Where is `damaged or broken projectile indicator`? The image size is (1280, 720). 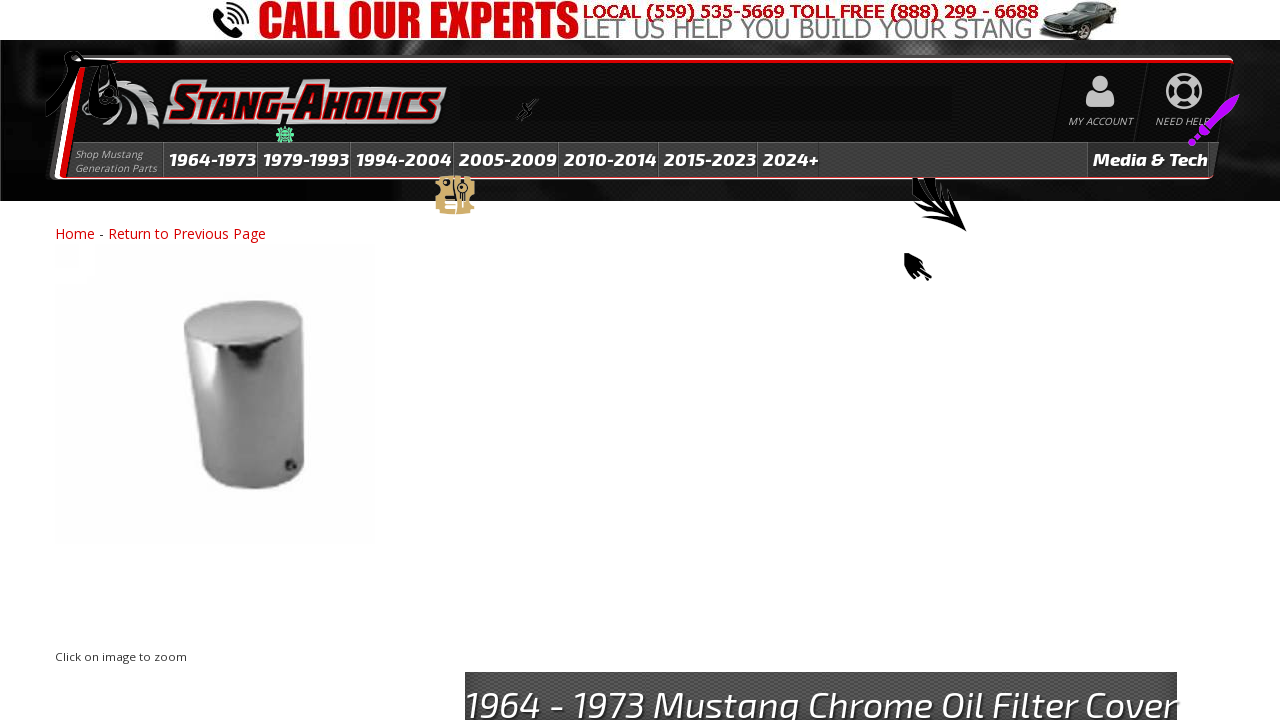 damaged or broken projectile indicator is located at coordinates (939, 204).